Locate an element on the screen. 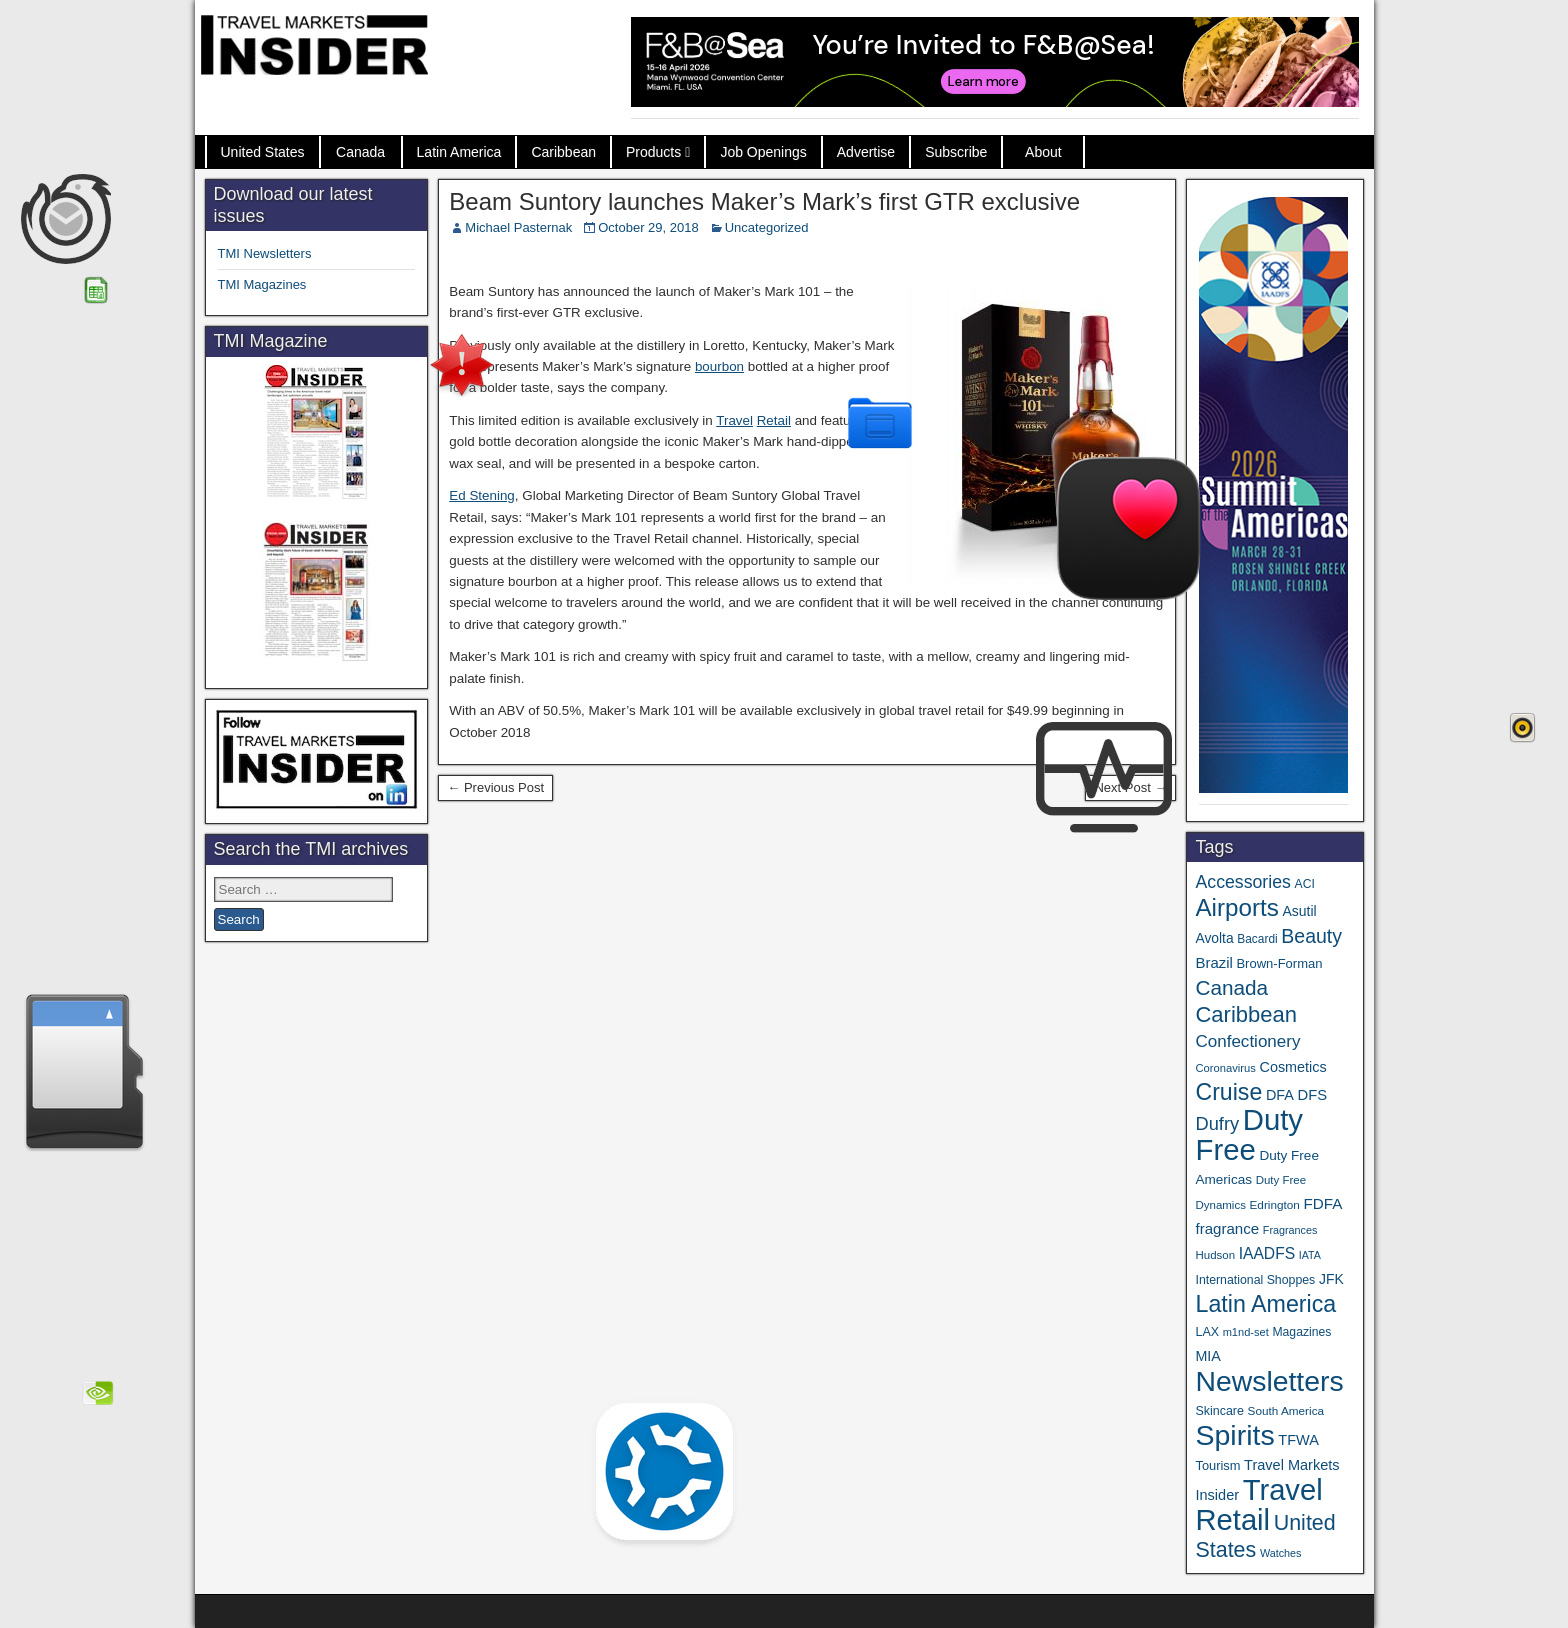 The image size is (1568, 1628). open nvidia graphics card settings is located at coordinates (98, 1393).